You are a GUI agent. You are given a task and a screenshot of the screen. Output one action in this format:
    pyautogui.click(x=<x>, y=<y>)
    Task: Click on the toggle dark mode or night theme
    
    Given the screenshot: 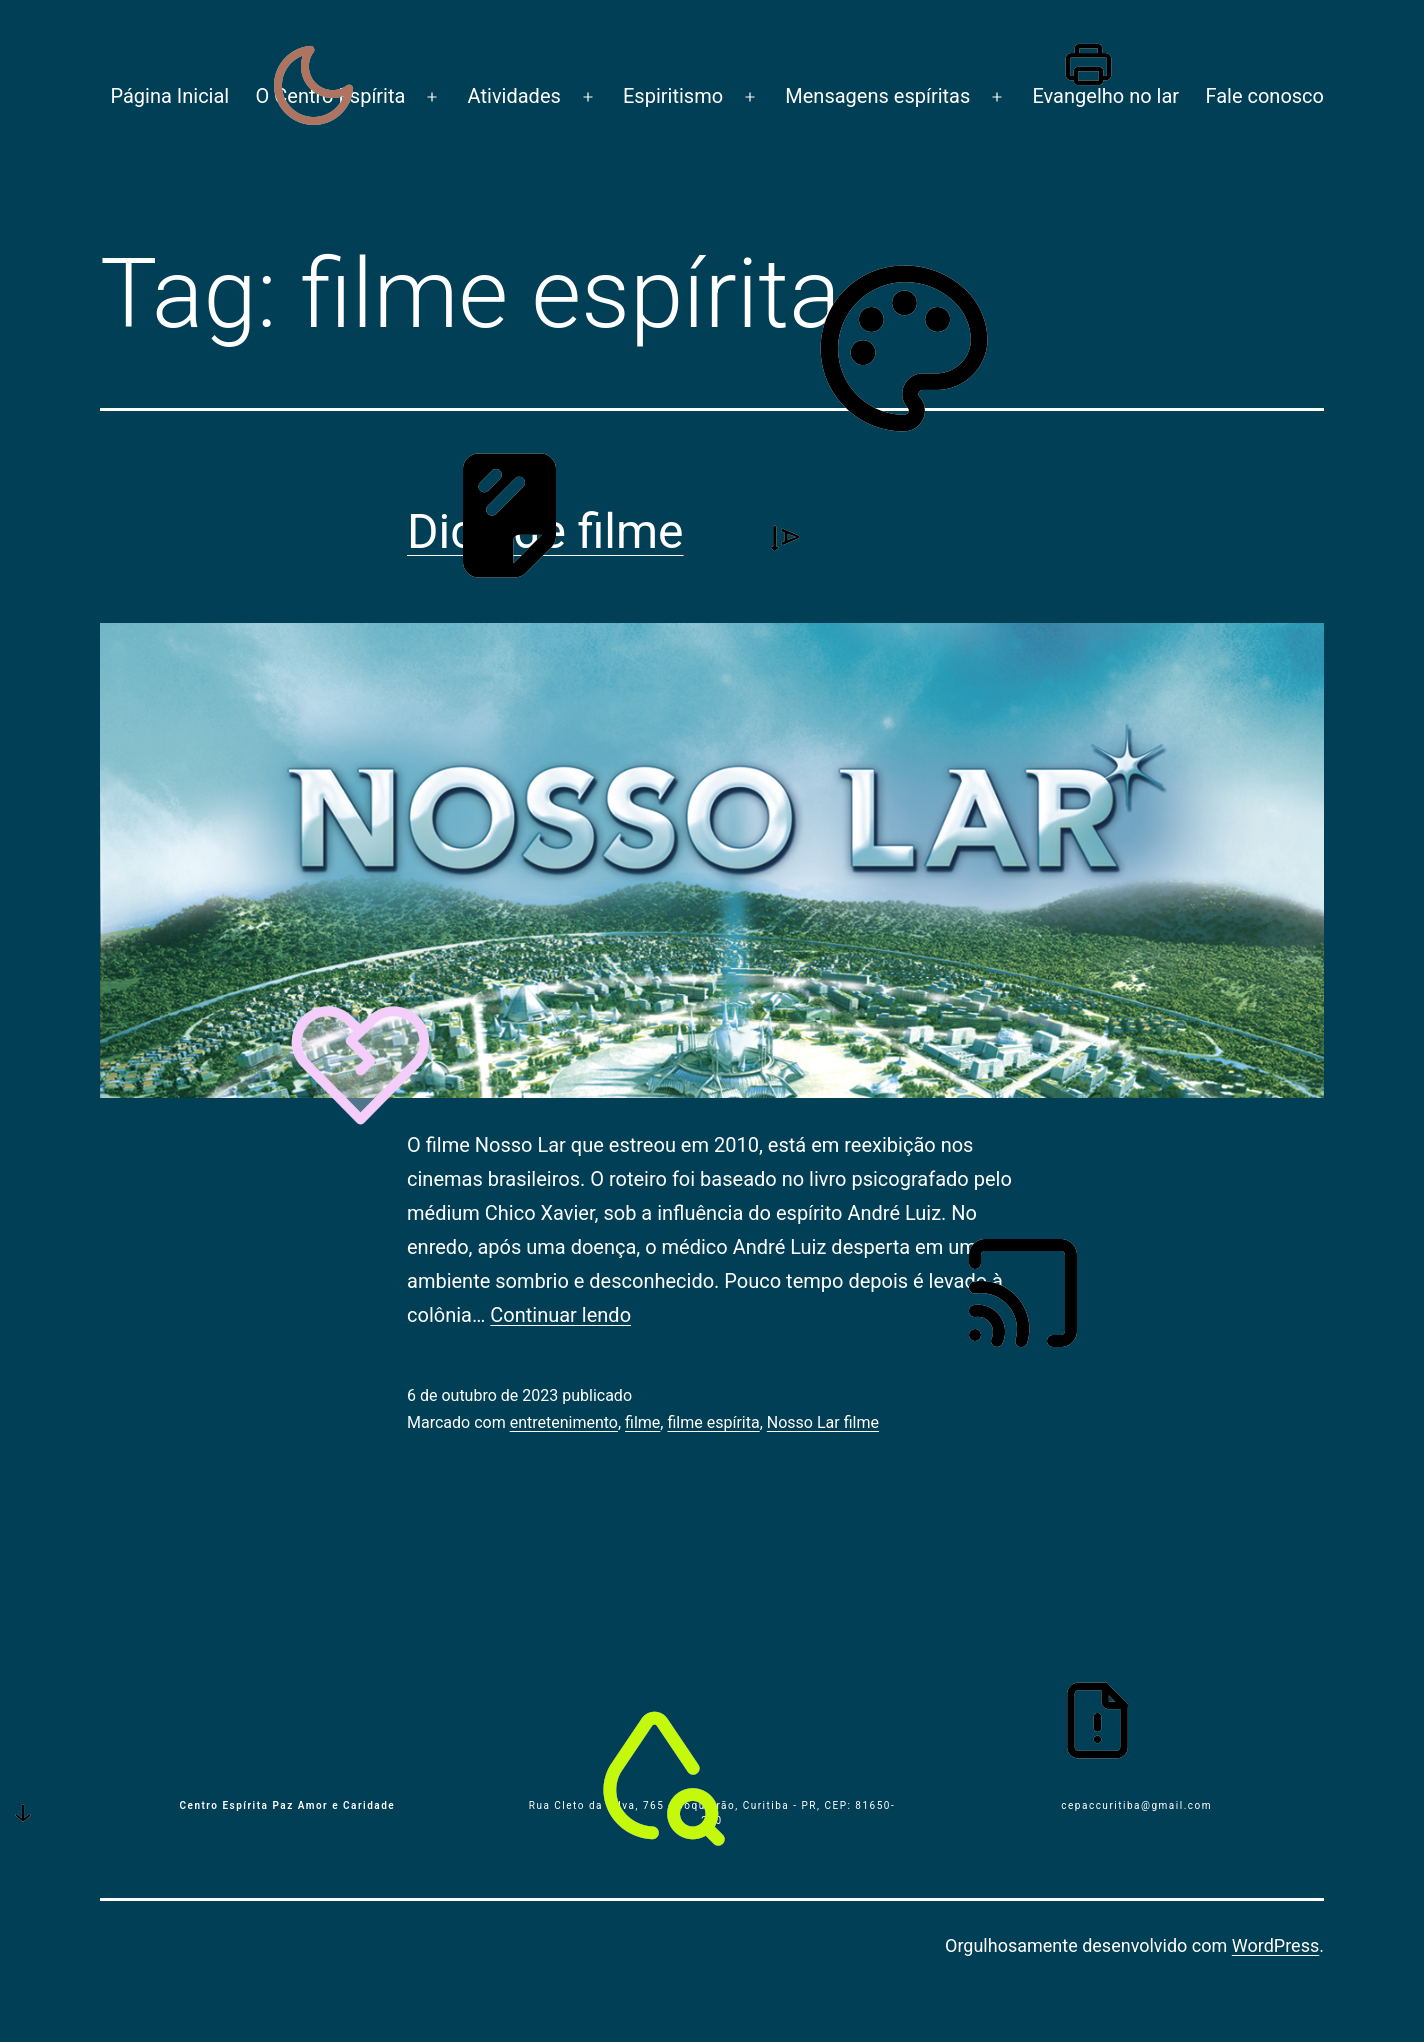 What is the action you would take?
    pyautogui.click(x=313, y=85)
    